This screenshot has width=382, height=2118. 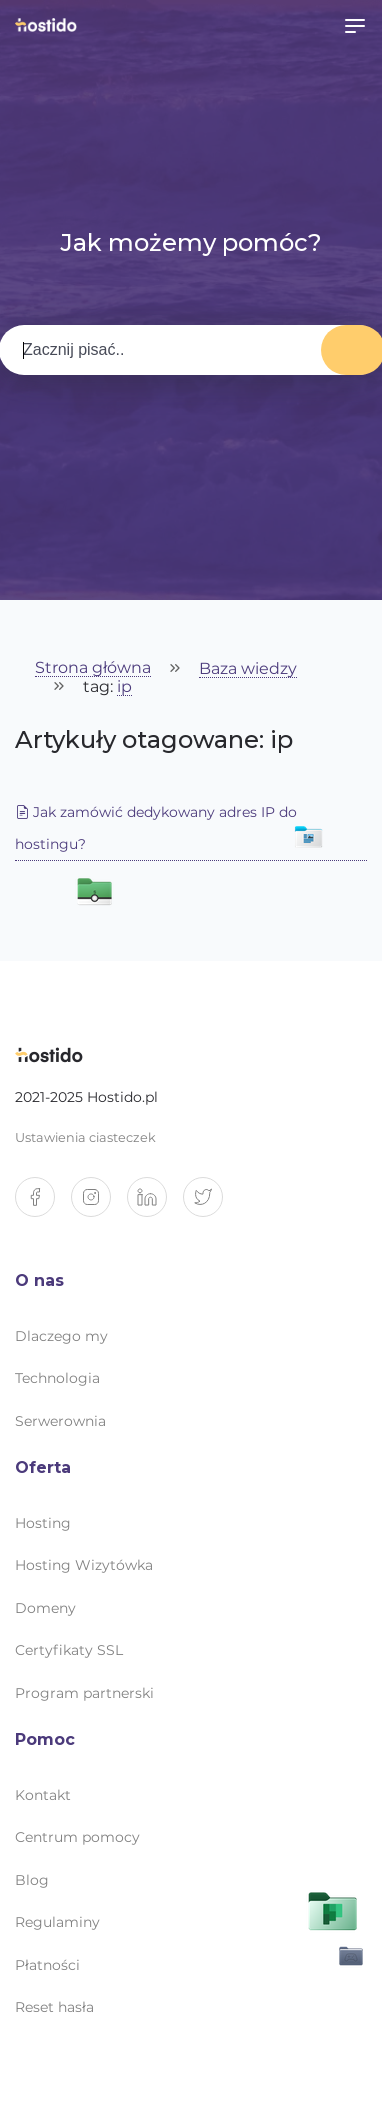 I want to click on open folder containing LibreOffice Writer documents, so click(x=308, y=837).